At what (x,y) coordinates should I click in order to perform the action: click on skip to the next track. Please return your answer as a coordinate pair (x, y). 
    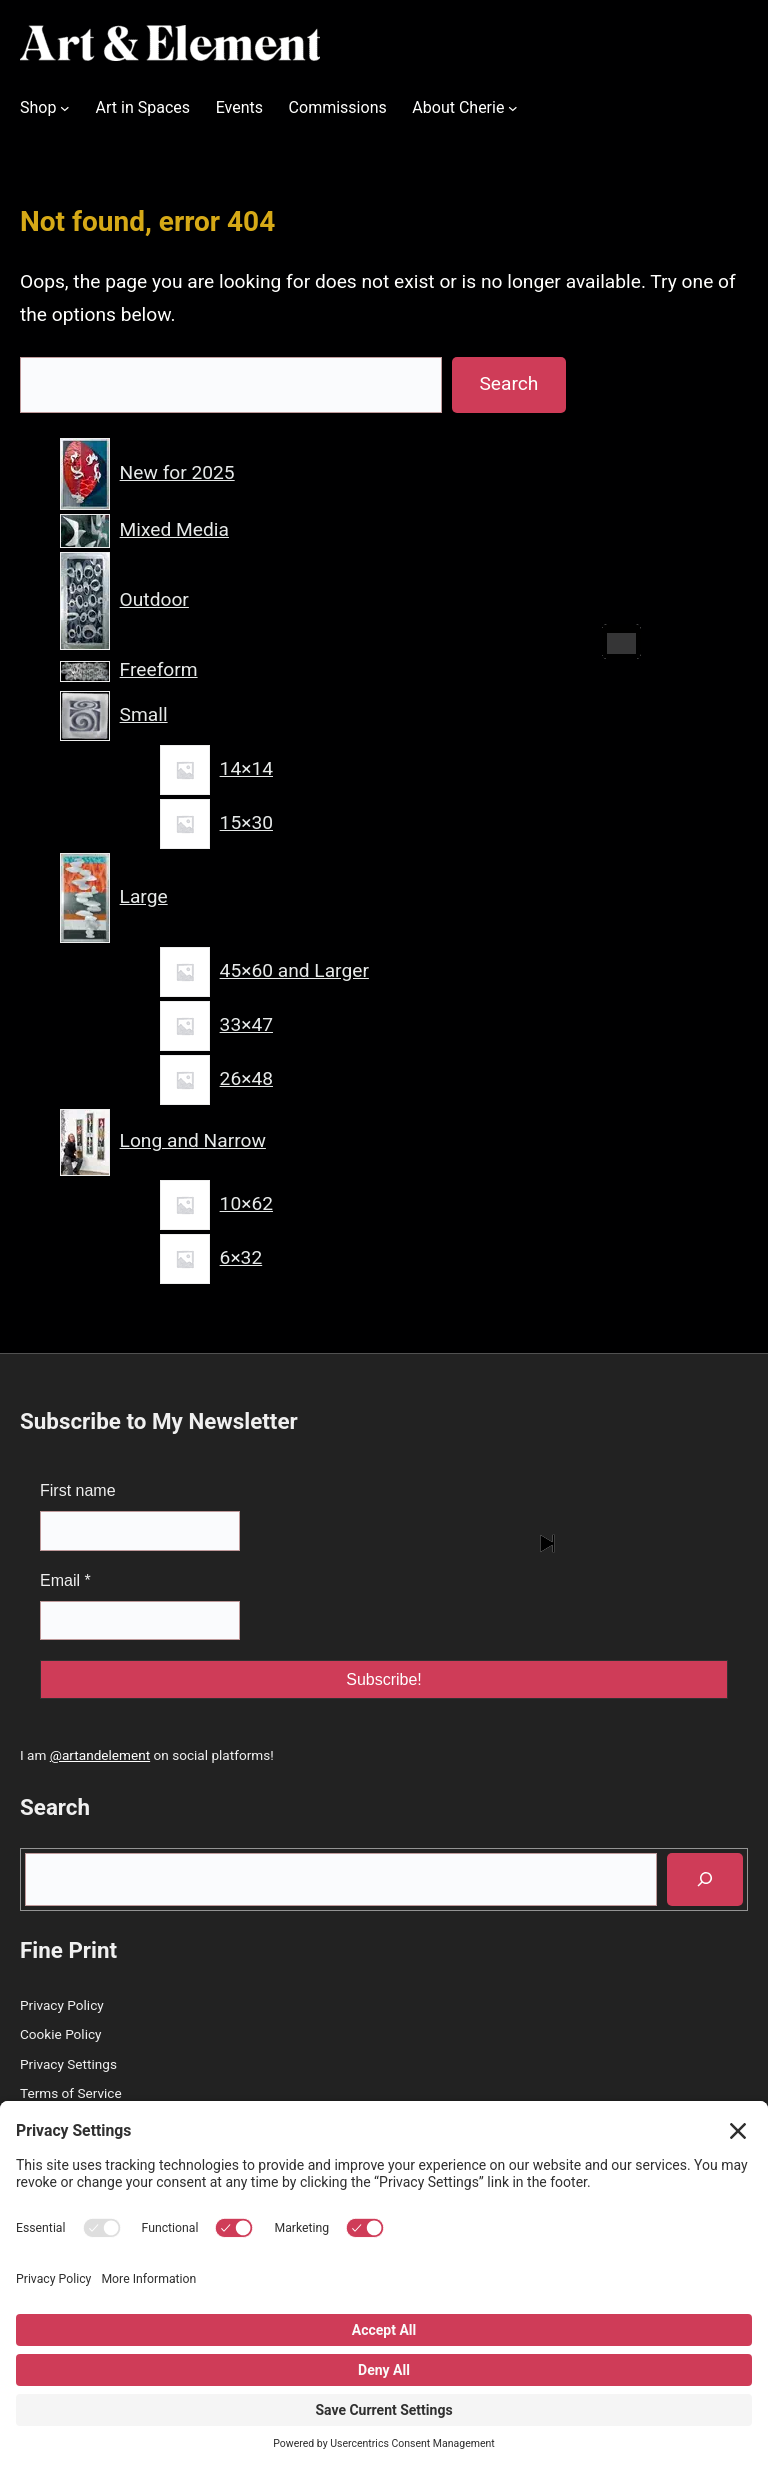
    Looking at the image, I should click on (547, 1543).